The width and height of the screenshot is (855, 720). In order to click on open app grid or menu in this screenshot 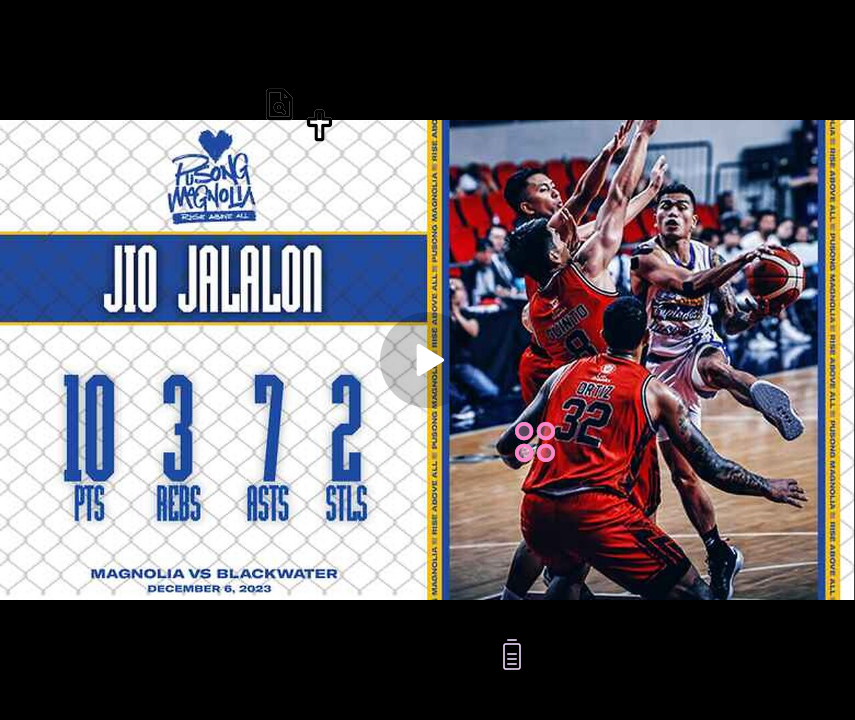, I will do `click(535, 442)`.